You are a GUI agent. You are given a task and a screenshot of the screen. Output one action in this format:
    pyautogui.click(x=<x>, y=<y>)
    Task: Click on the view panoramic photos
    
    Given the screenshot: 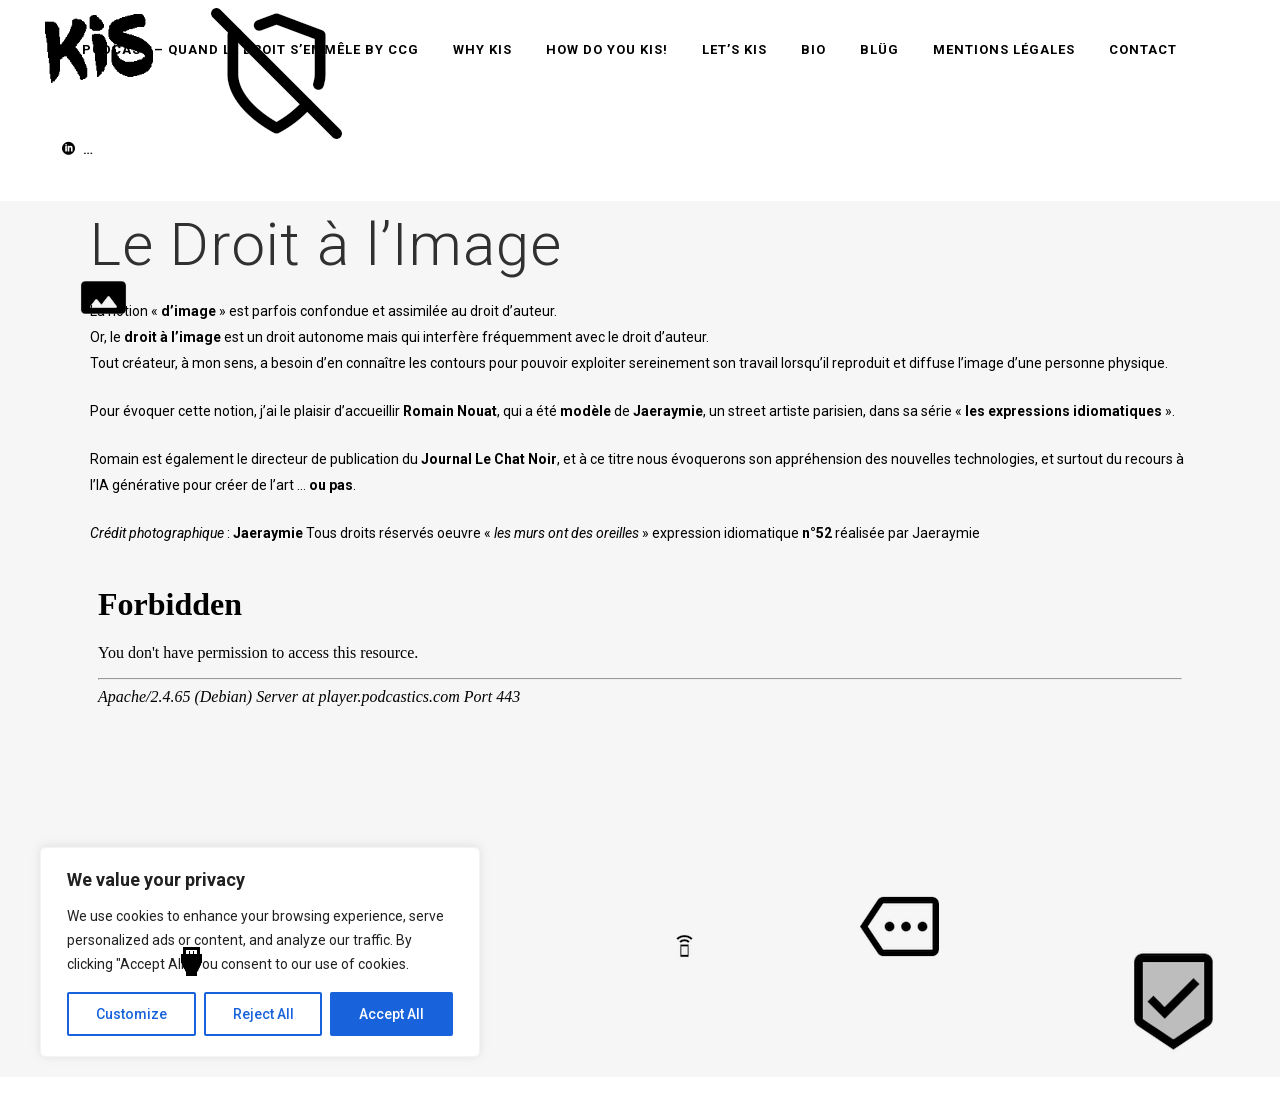 What is the action you would take?
    pyautogui.click(x=103, y=297)
    